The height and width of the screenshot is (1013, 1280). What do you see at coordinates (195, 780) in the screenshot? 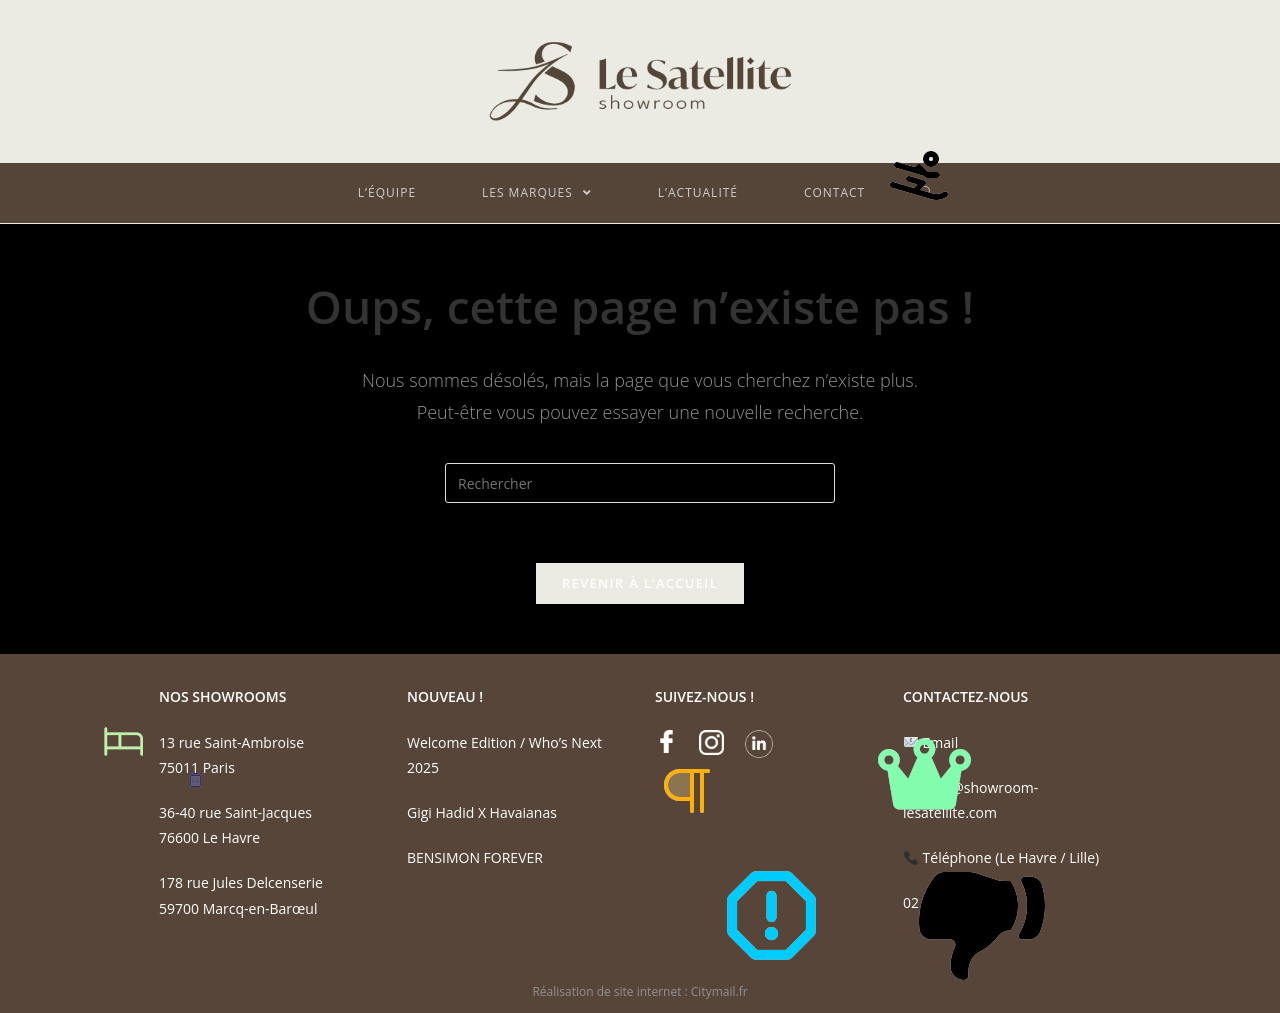
I see `delete selected item` at bounding box center [195, 780].